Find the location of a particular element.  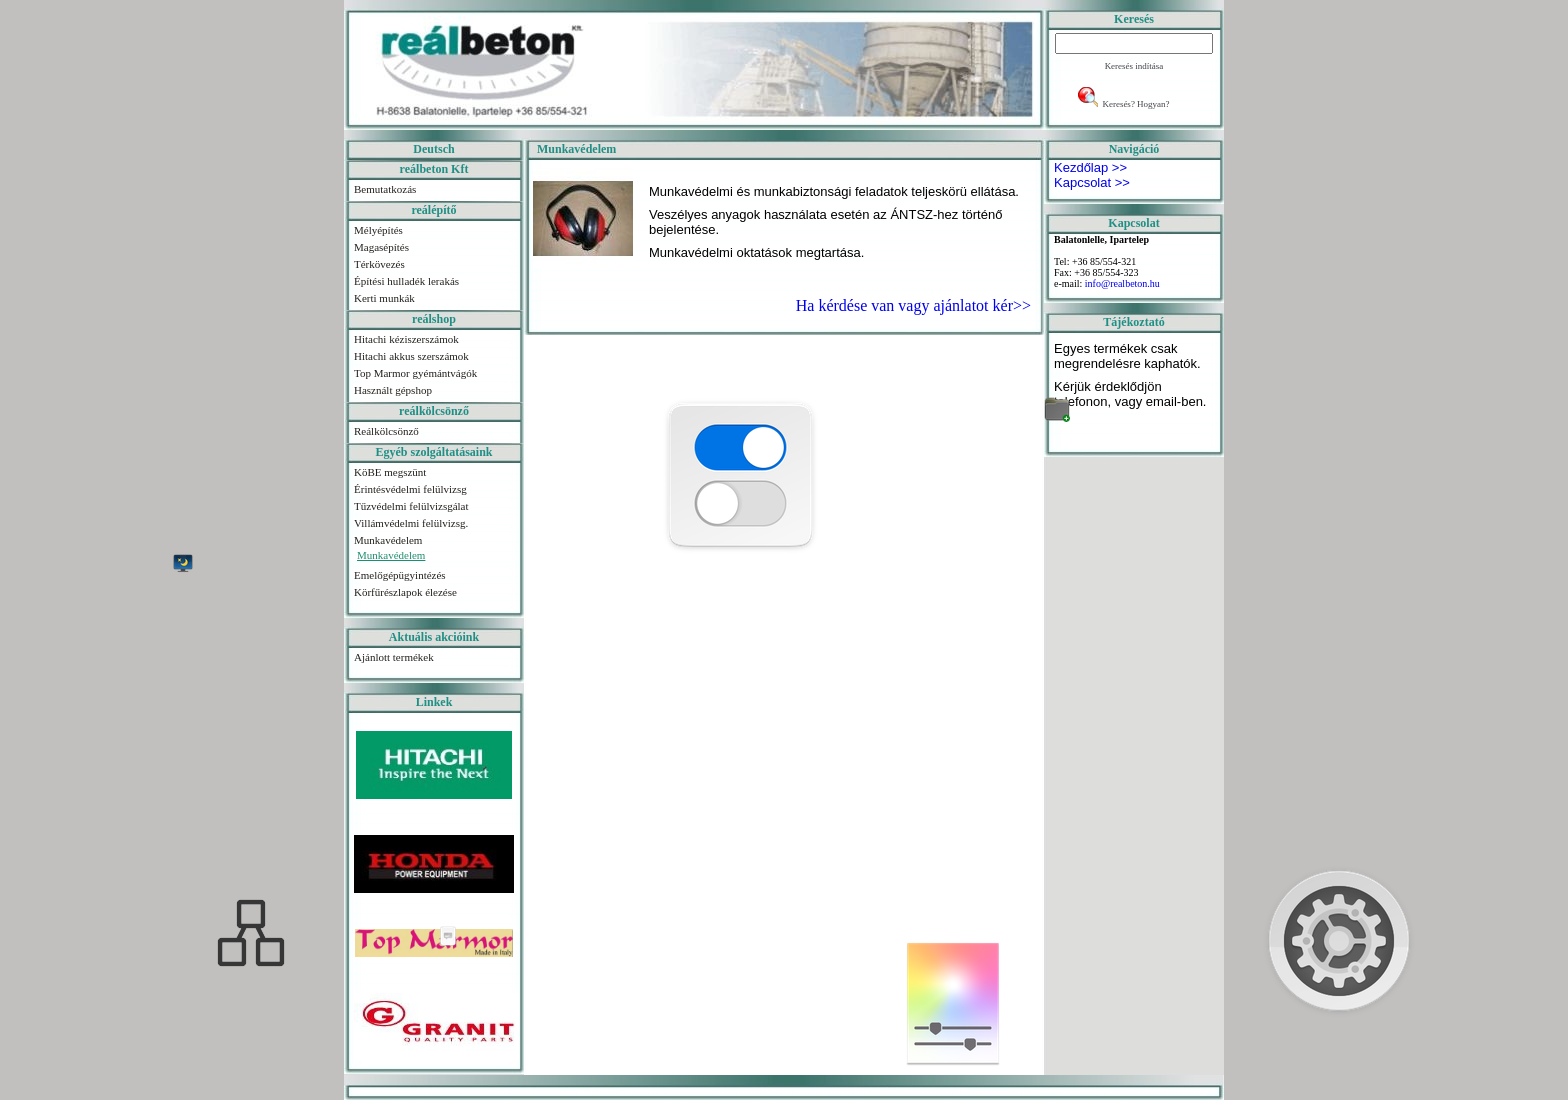

open gtk4 node editor application is located at coordinates (251, 933).